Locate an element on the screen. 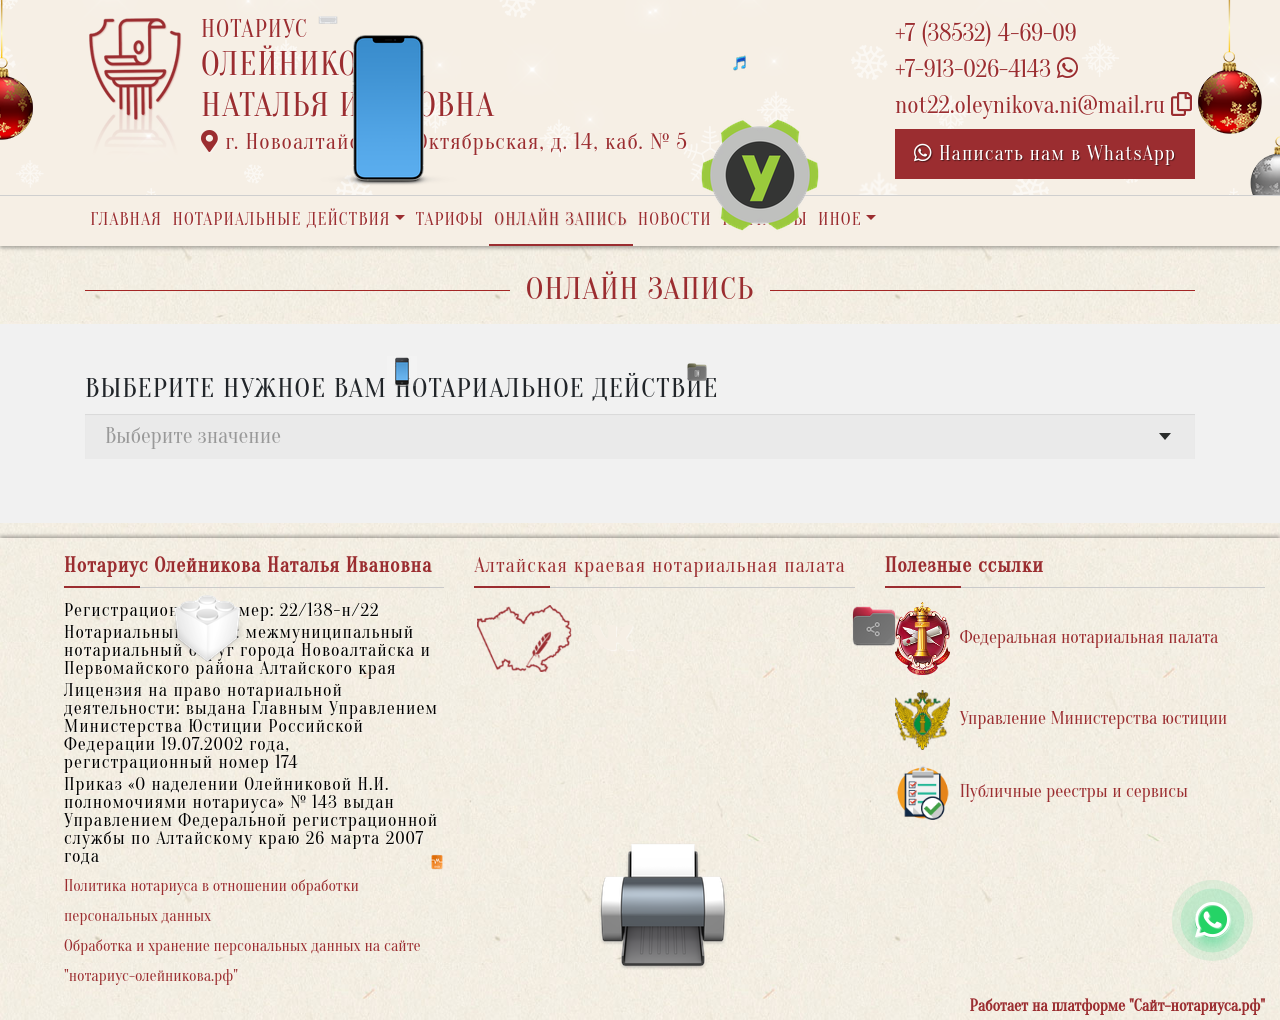 The width and height of the screenshot is (1280, 1020). access folder containing document templates is located at coordinates (697, 372).